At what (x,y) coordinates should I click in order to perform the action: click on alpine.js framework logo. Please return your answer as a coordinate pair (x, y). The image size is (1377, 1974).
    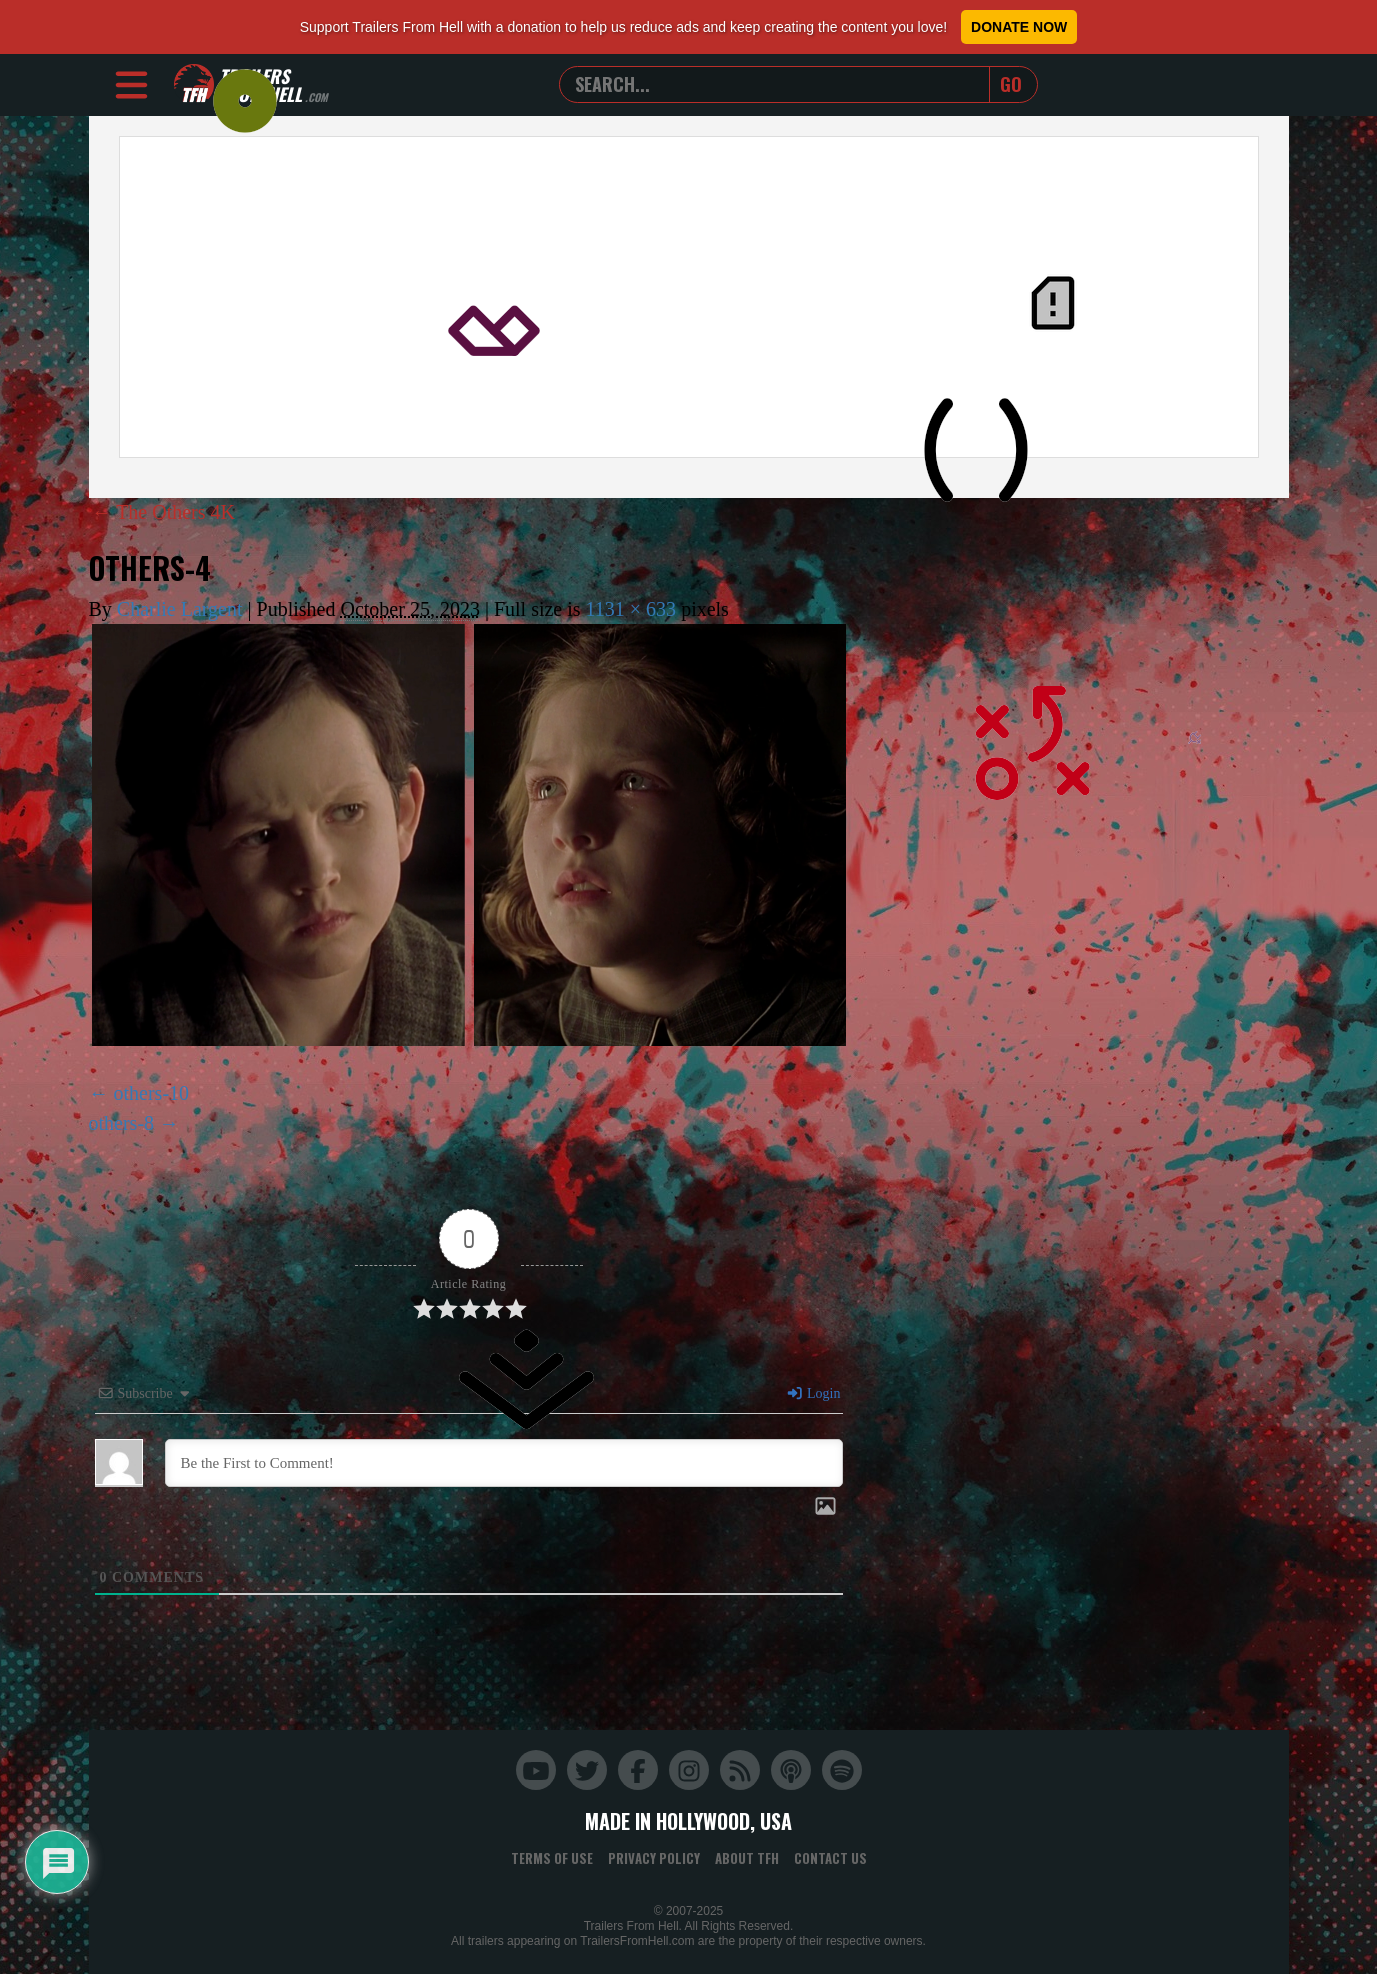
    Looking at the image, I should click on (494, 333).